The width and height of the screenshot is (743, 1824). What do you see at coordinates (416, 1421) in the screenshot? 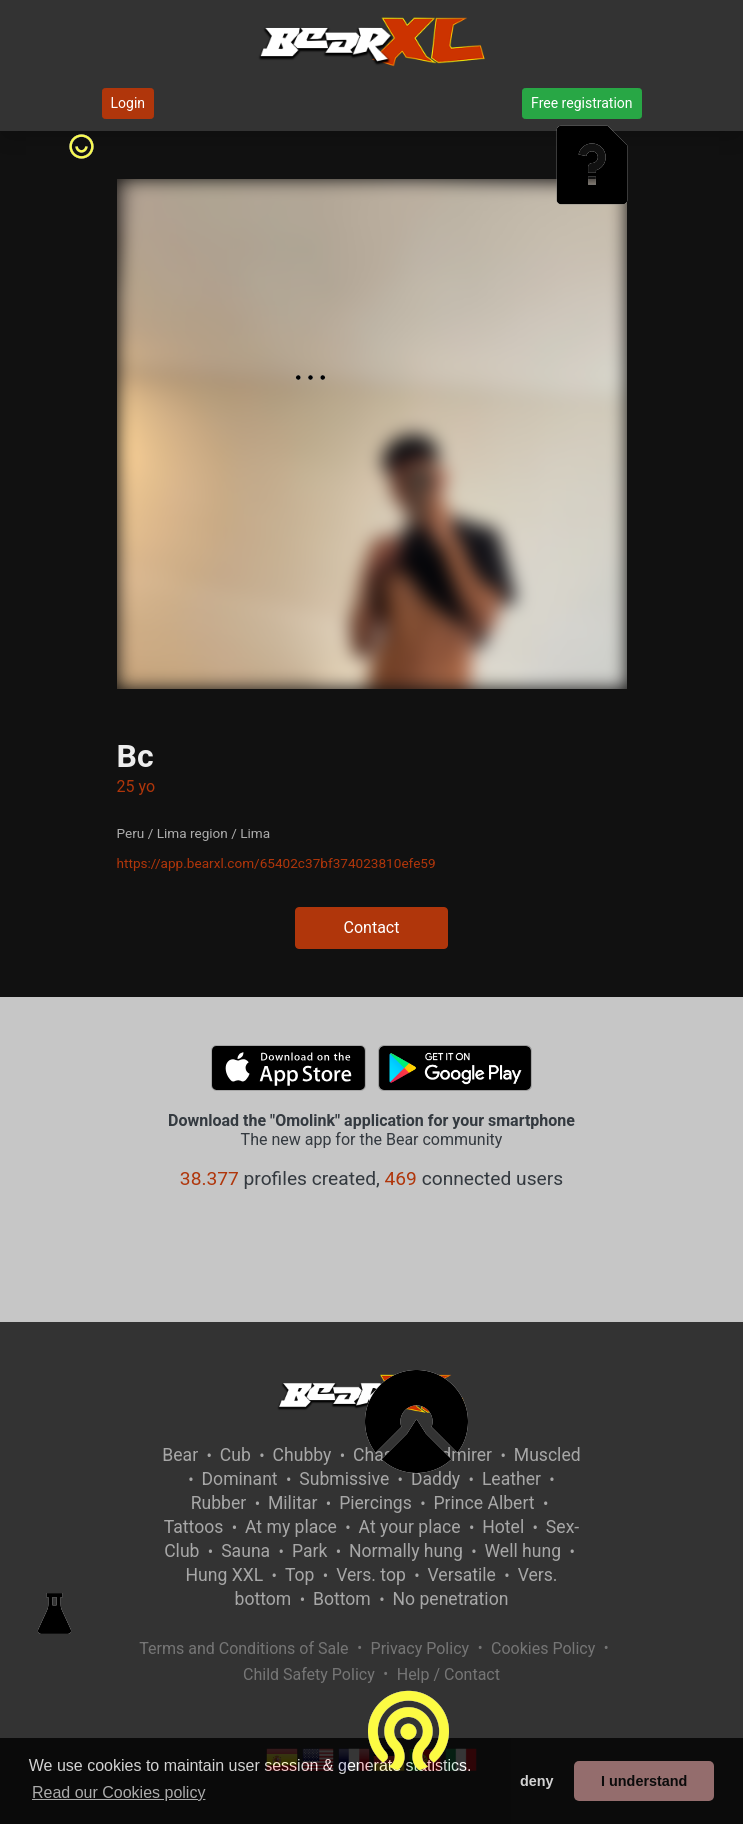
I see `open the komoot app` at bounding box center [416, 1421].